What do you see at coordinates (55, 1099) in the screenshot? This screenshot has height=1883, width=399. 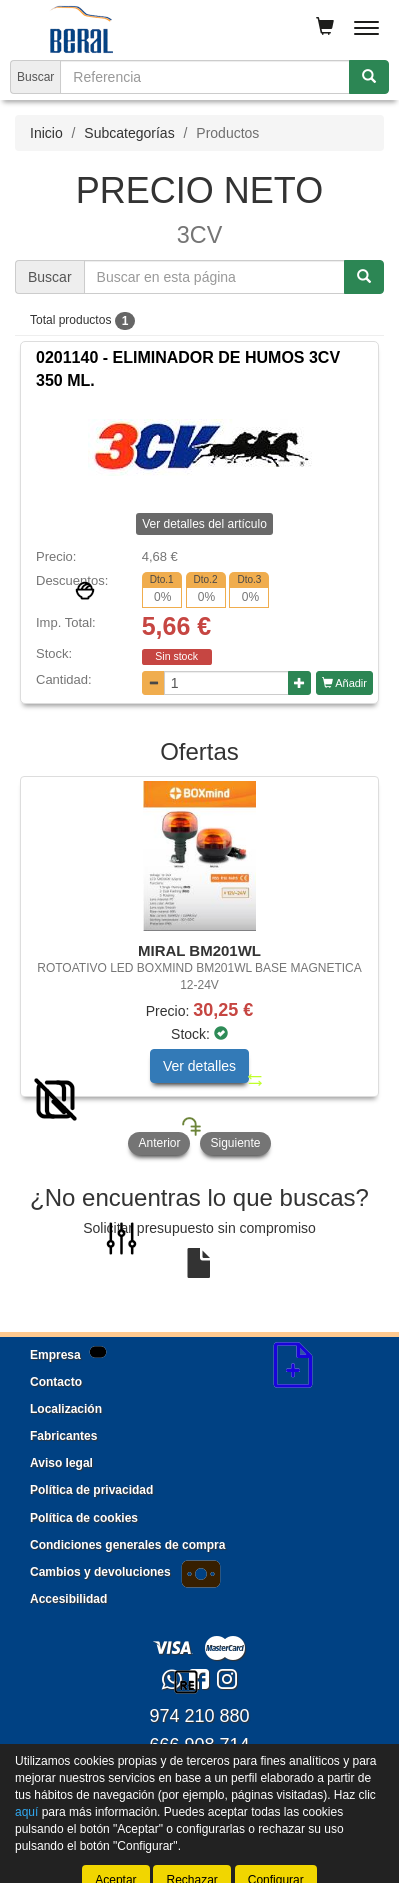 I see `nfc is currently disabled` at bounding box center [55, 1099].